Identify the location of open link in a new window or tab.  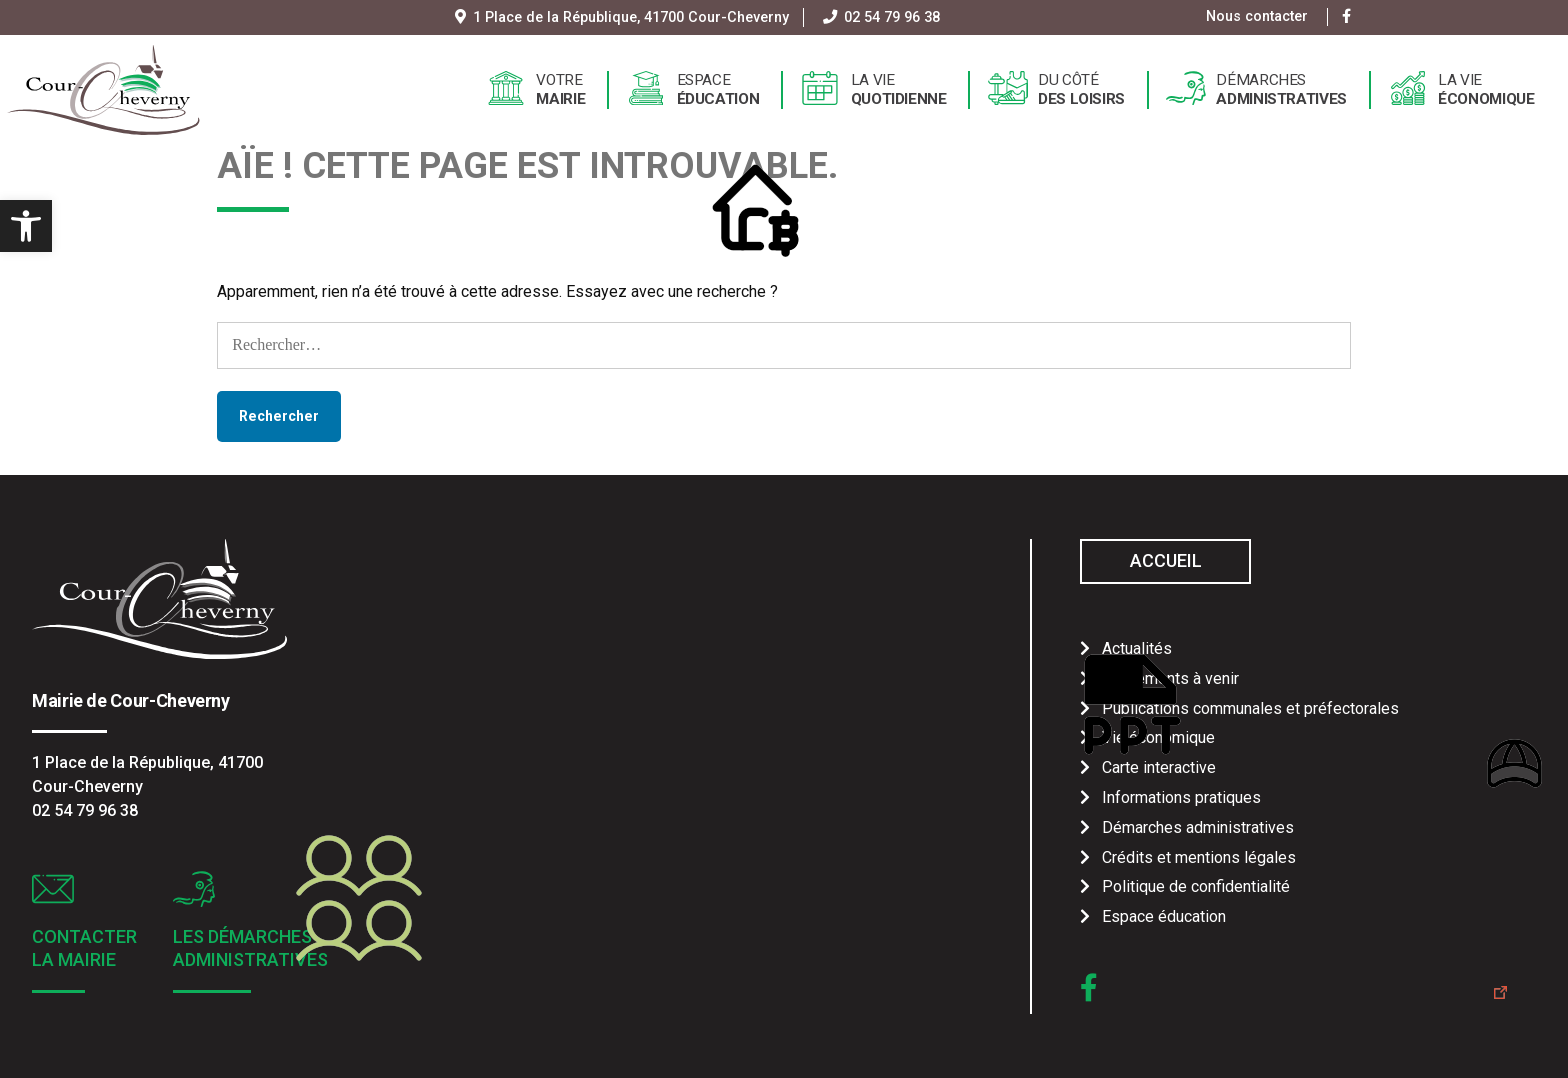
(1500, 992).